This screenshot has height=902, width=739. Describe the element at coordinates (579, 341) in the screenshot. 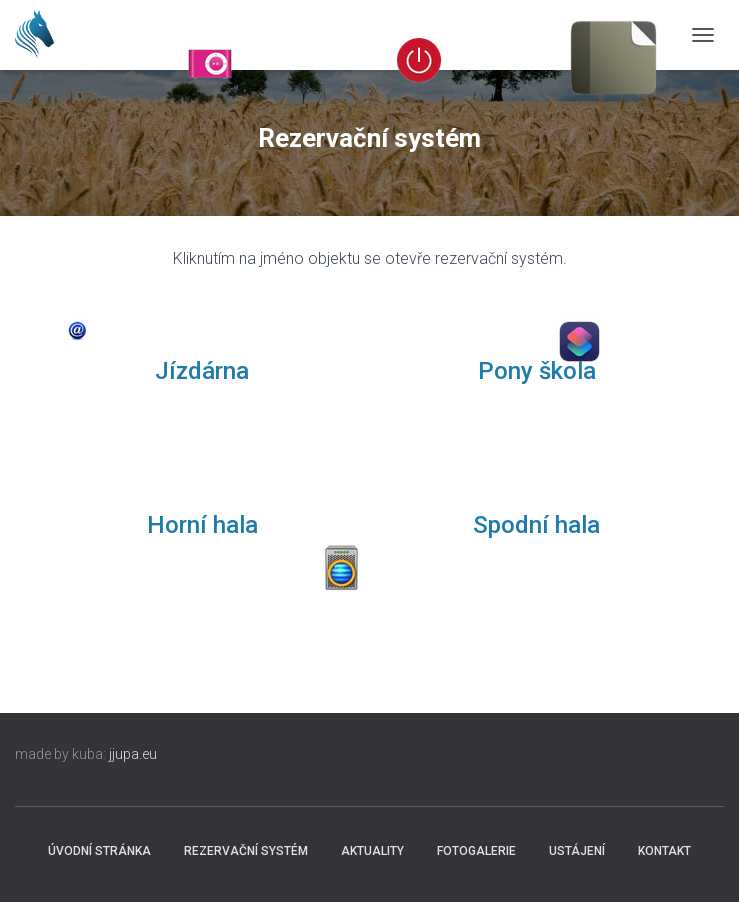

I see `open the shortcuts app to create or run automations` at that location.